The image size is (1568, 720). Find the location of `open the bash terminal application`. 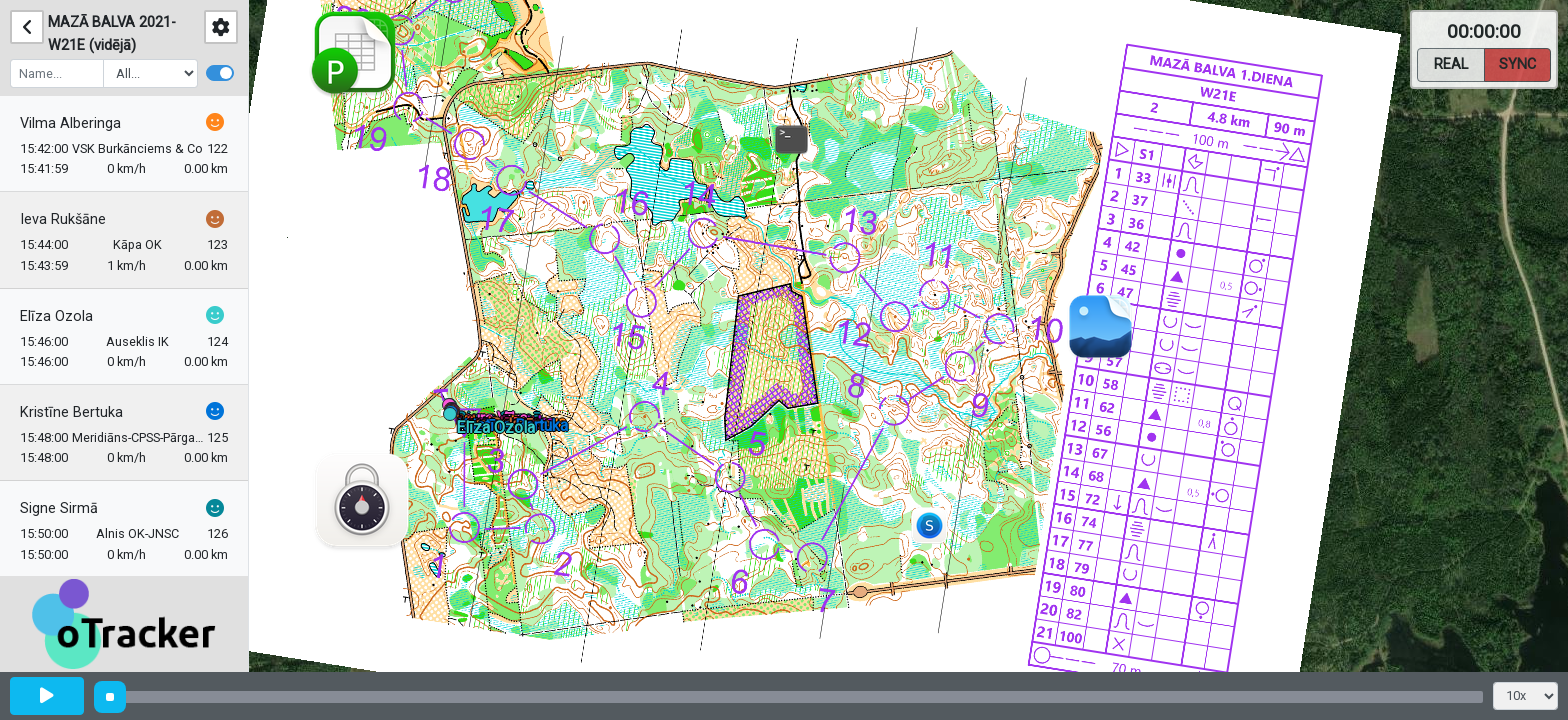

open the bash terminal application is located at coordinates (791, 139).